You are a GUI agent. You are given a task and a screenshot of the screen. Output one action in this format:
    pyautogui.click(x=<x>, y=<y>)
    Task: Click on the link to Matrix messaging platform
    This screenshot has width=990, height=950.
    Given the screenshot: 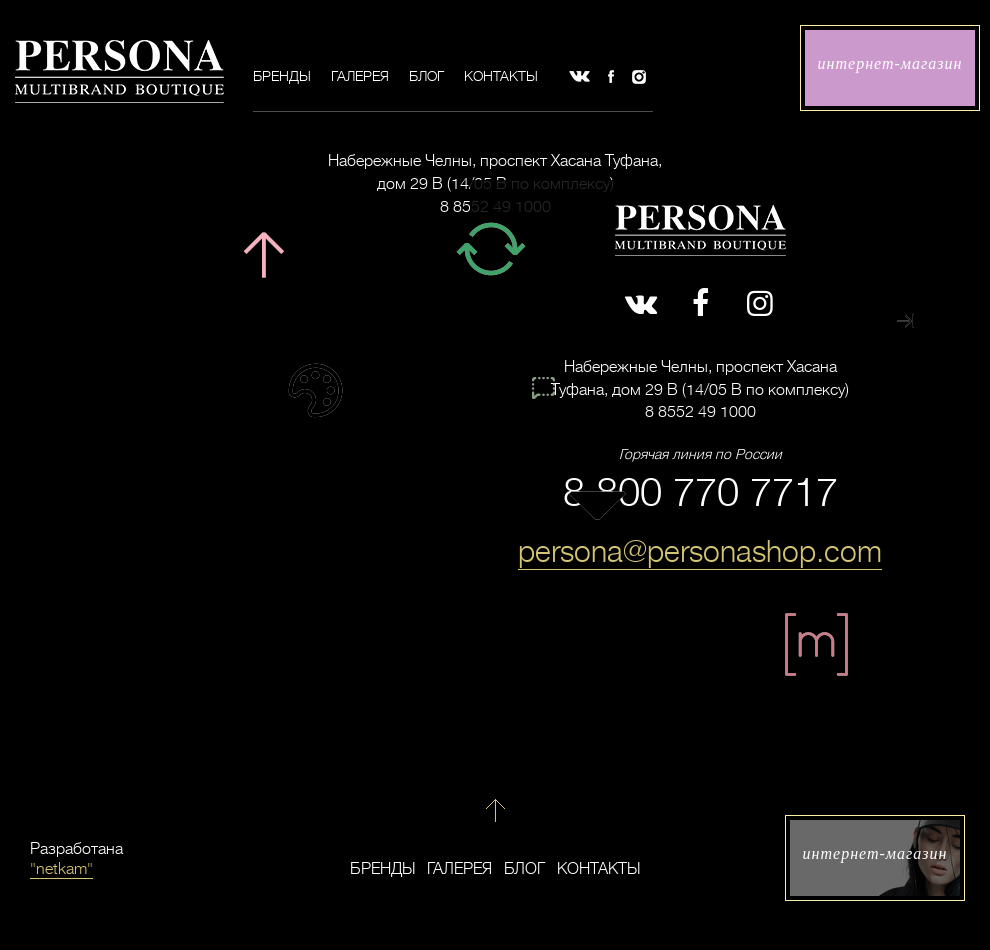 What is the action you would take?
    pyautogui.click(x=816, y=644)
    